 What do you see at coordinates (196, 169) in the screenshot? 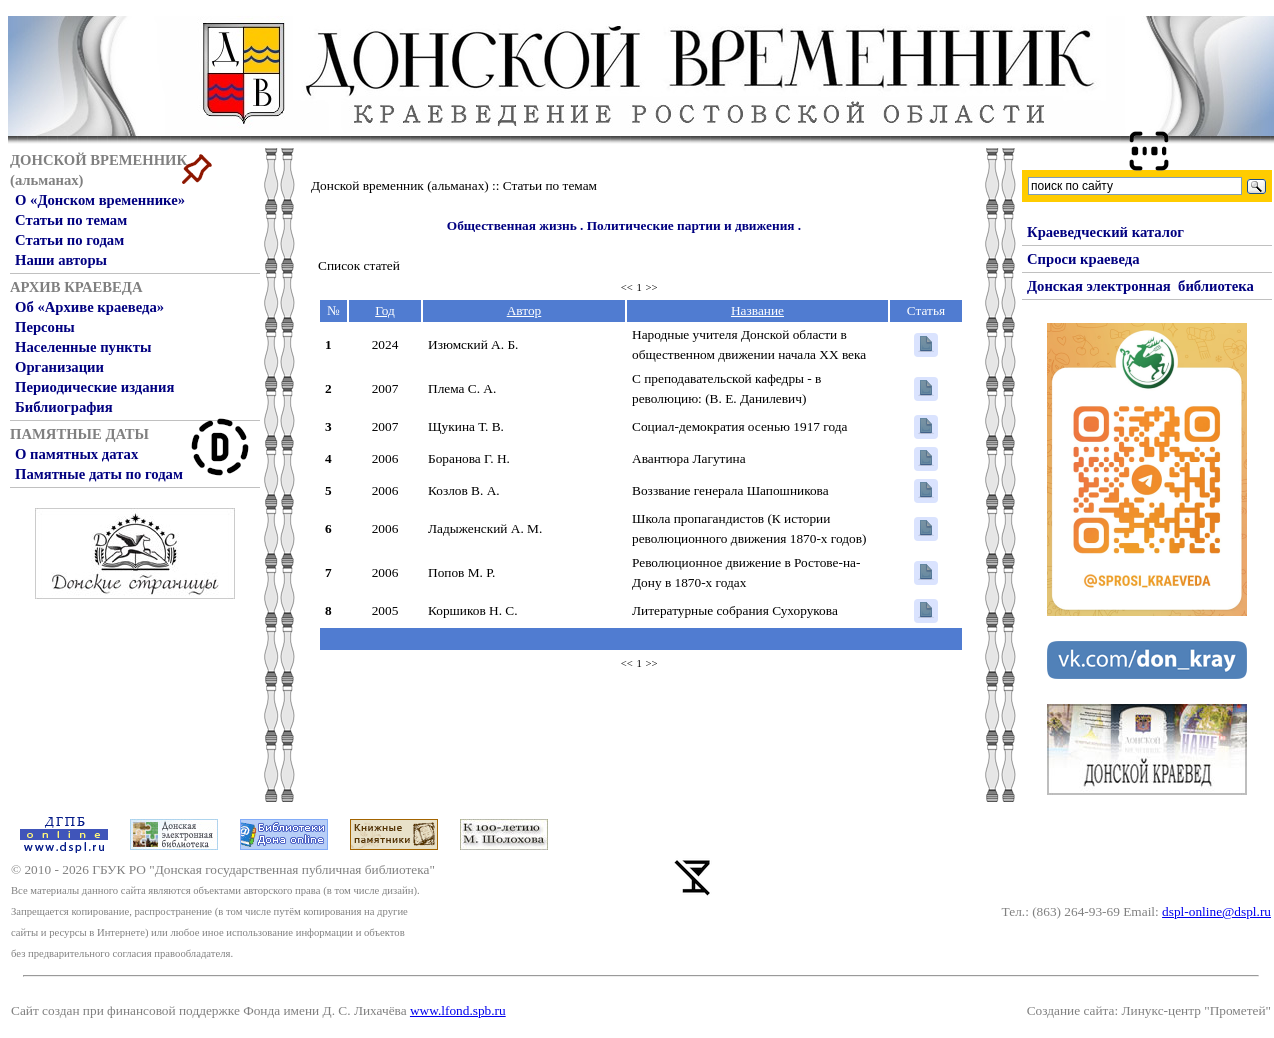
I see `pin item to keep it visible` at bounding box center [196, 169].